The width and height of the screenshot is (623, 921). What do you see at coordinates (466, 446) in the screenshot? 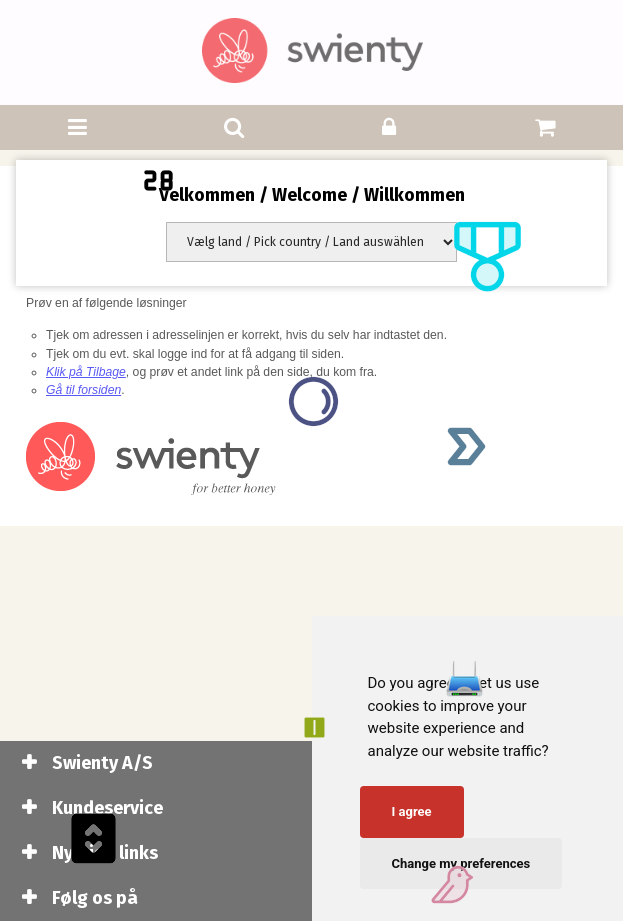
I see `navigate to the next item or step` at bounding box center [466, 446].